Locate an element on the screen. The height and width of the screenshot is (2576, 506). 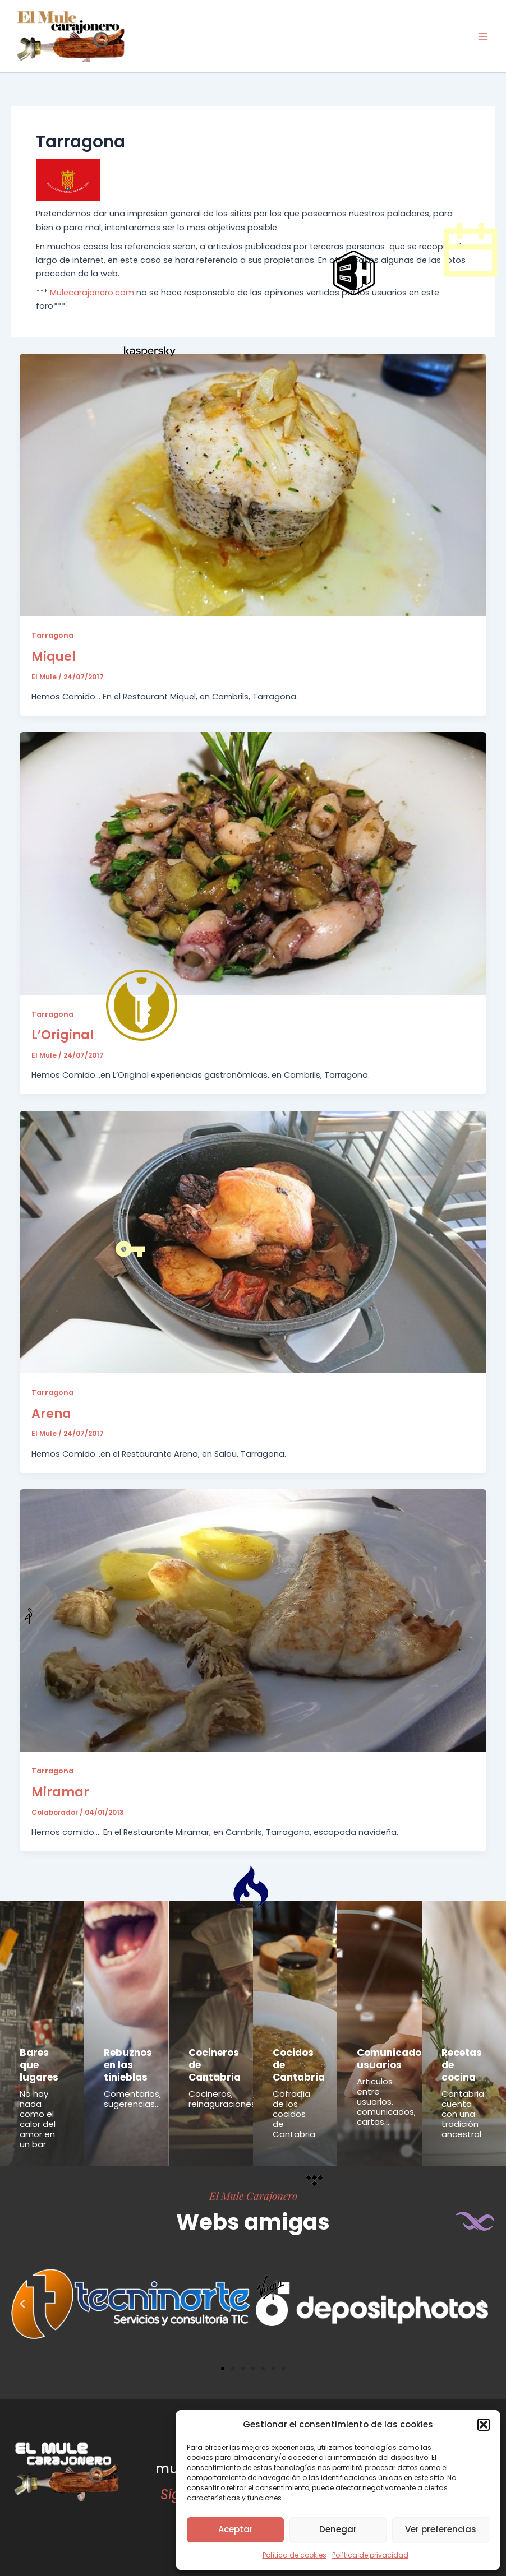
kaspersky antivirus app is located at coordinates (150, 351).